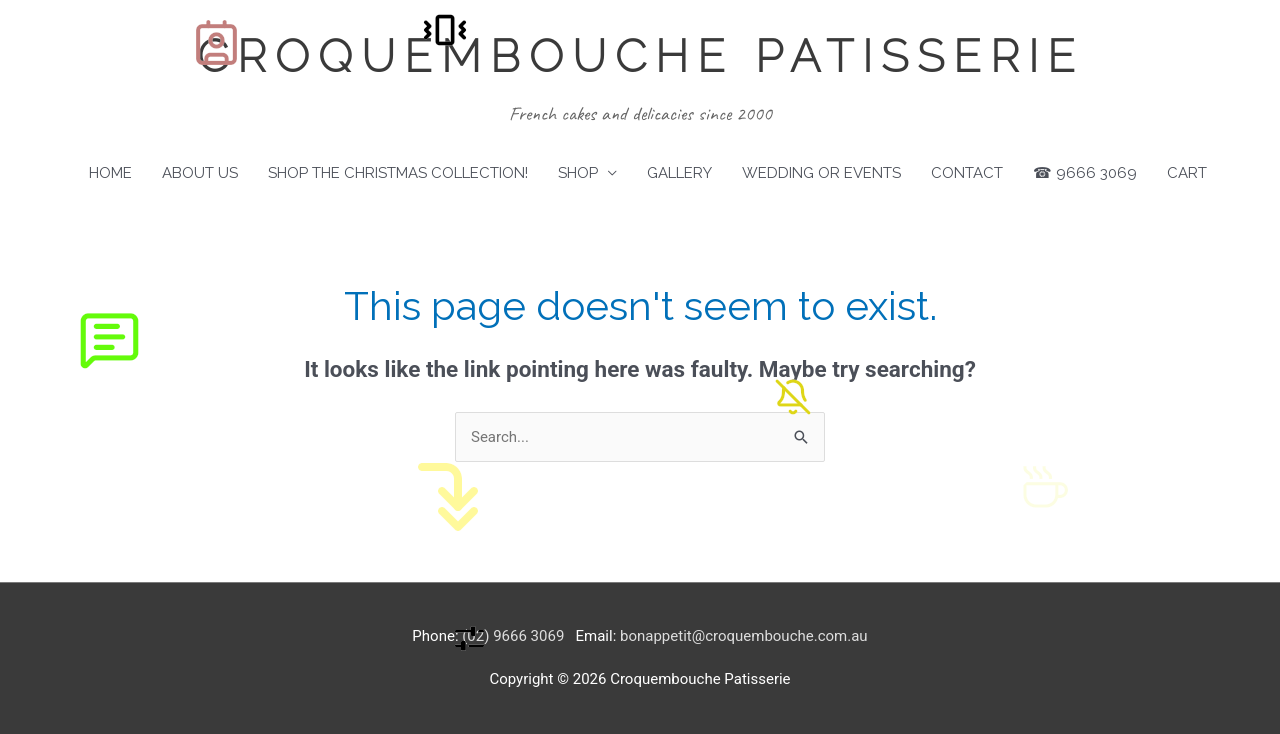  I want to click on toggle phone vibration mode, so click(445, 30).